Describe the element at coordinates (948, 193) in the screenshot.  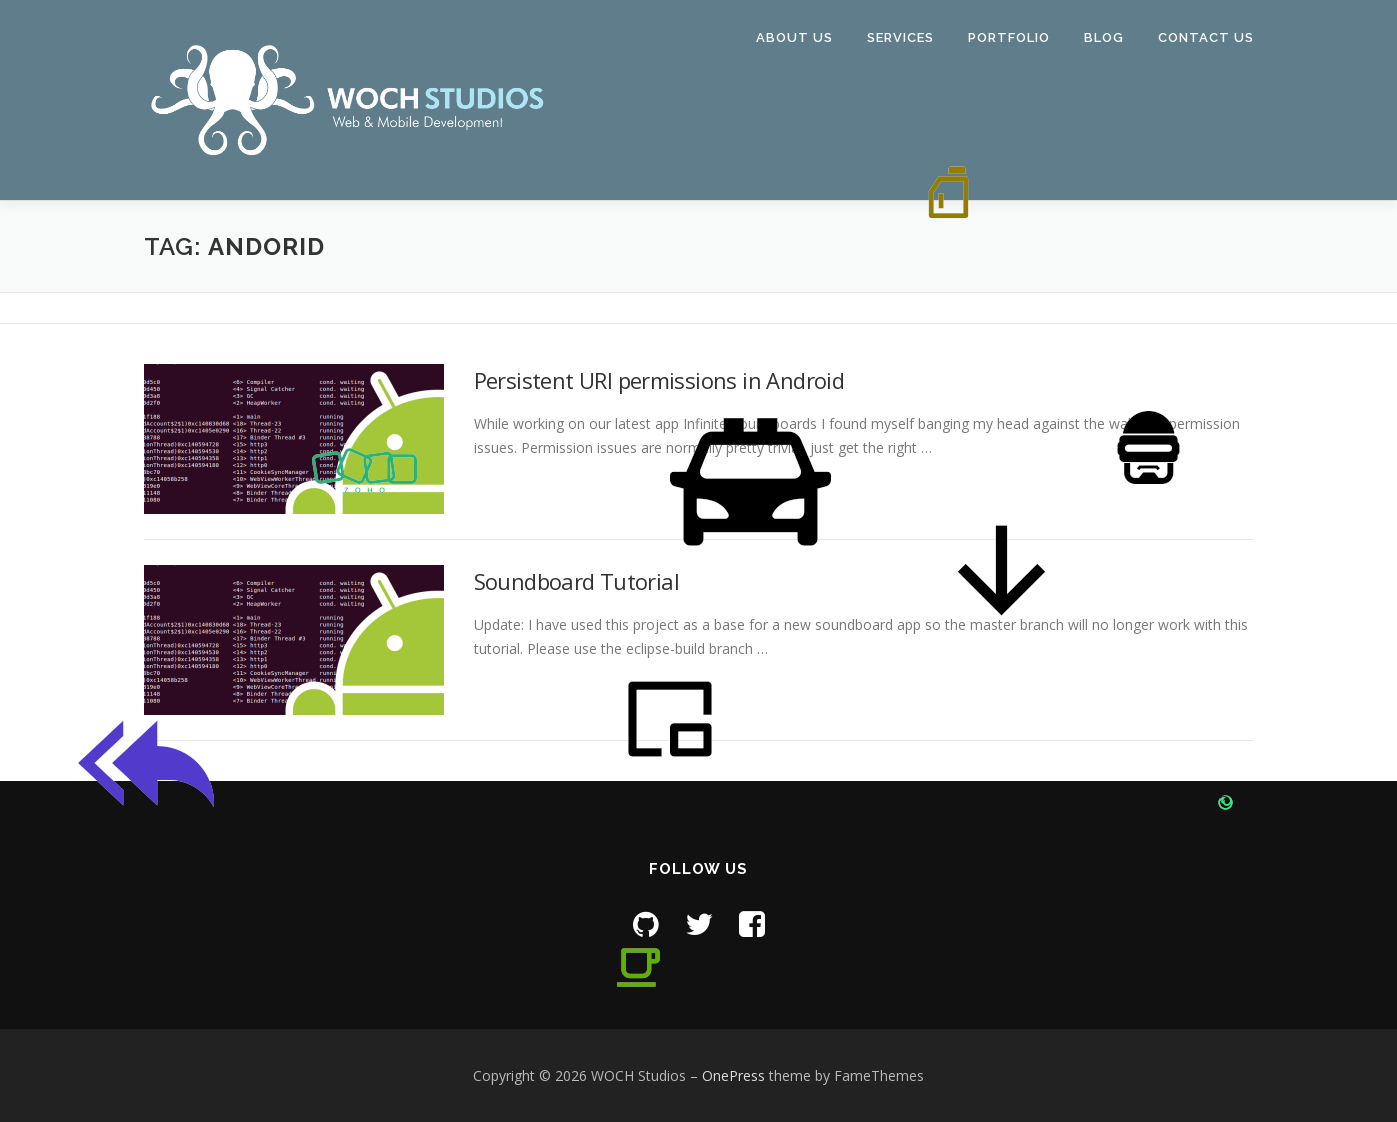
I see `find nearby gas stations or fuel locations` at that location.